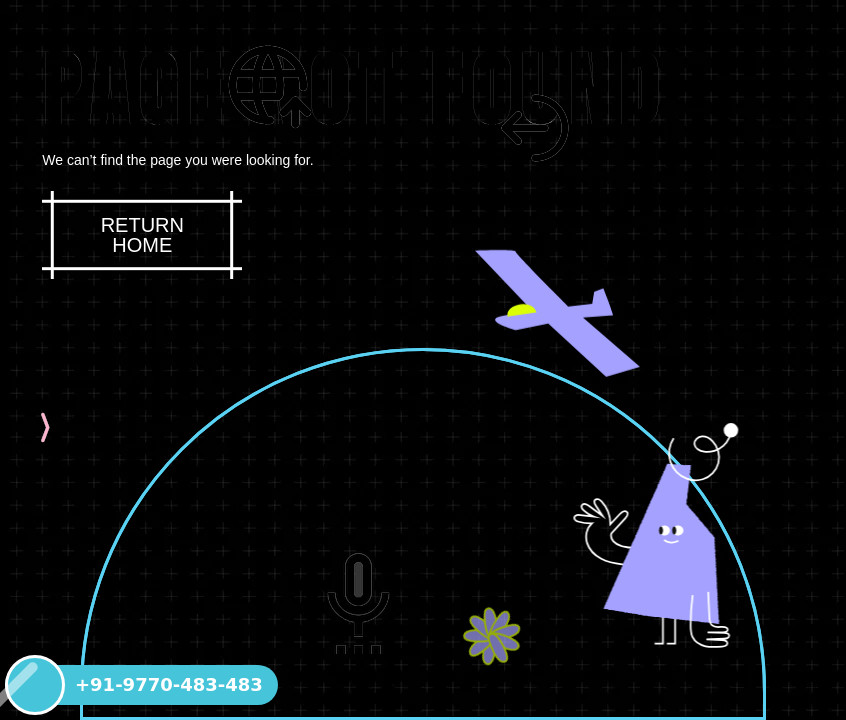  Describe the element at coordinates (358, 601) in the screenshot. I see `access voice input settings` at that location.